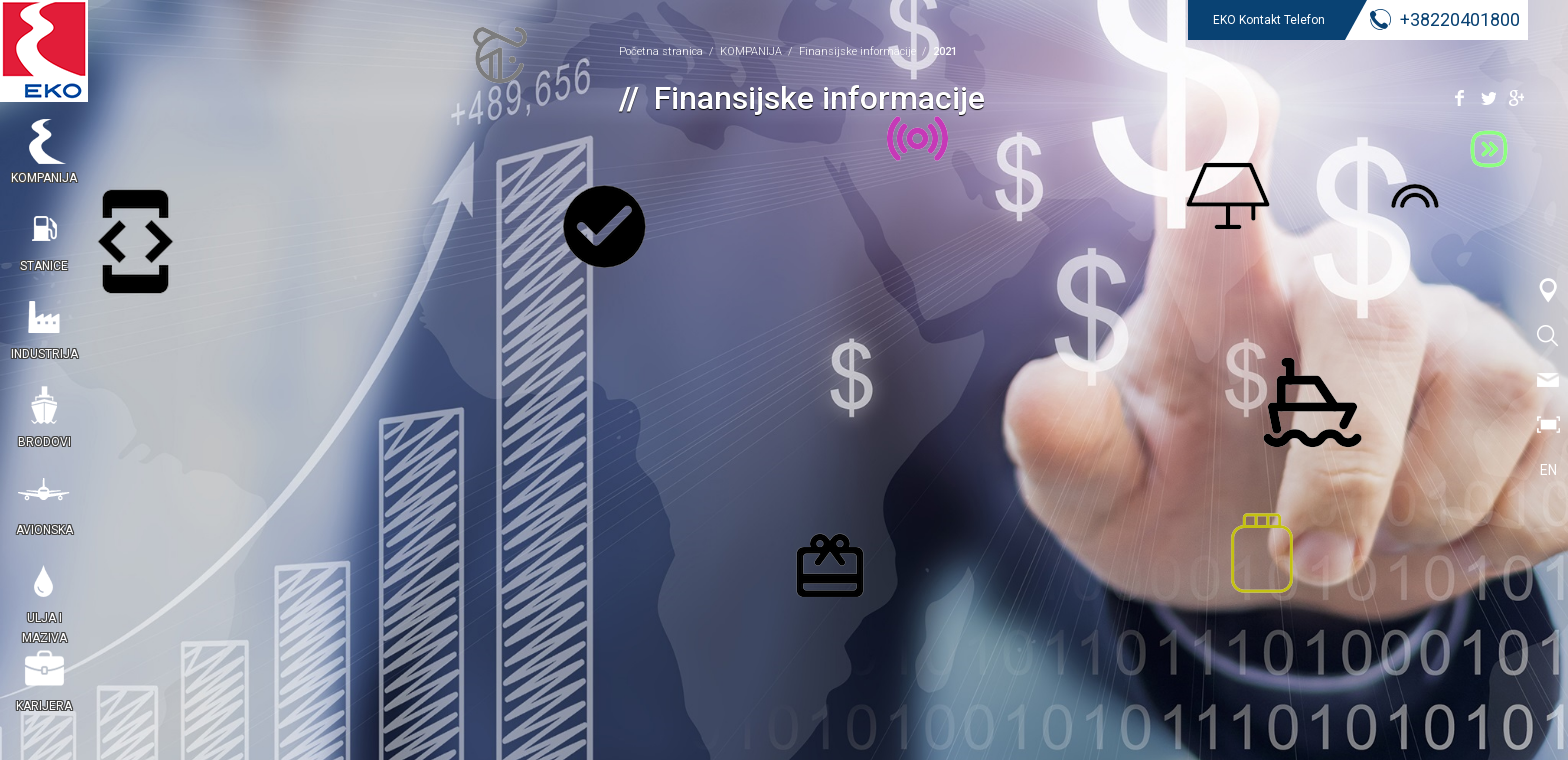 The width and height of the screenshot is (1568, 760). I want to click on store or organize items in a container, so click(1262, 553).